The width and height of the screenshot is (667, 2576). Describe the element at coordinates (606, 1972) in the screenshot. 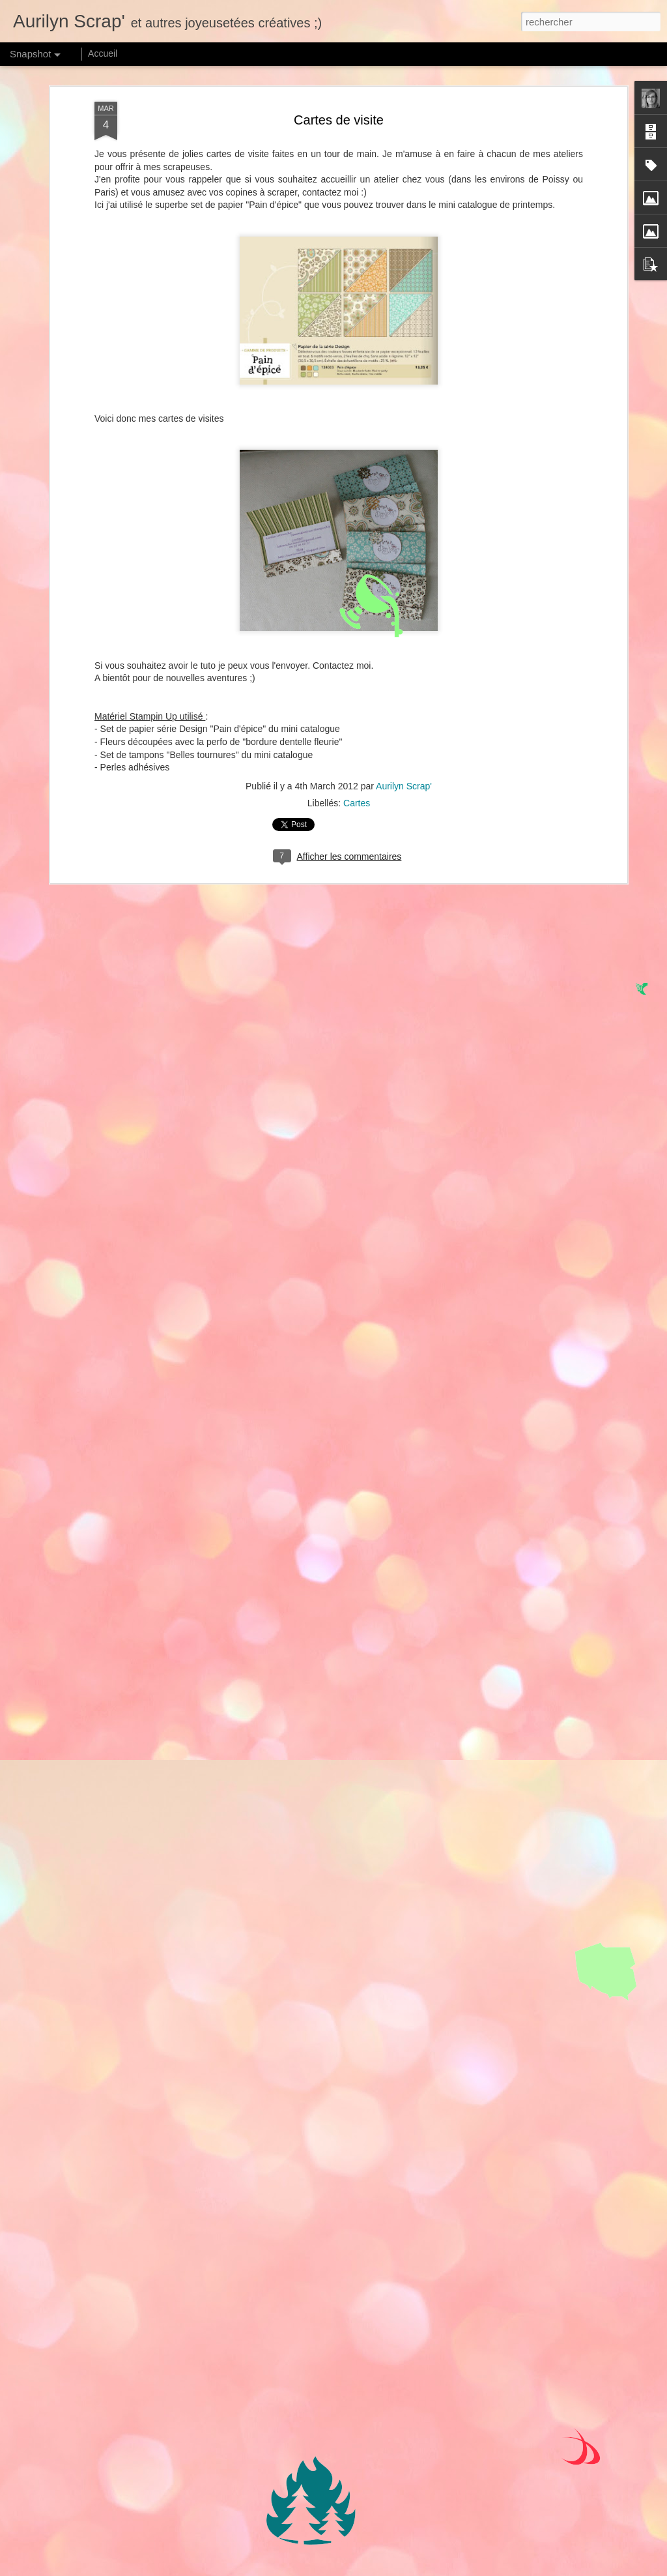

I see `select Poland as your country or region` at that location.